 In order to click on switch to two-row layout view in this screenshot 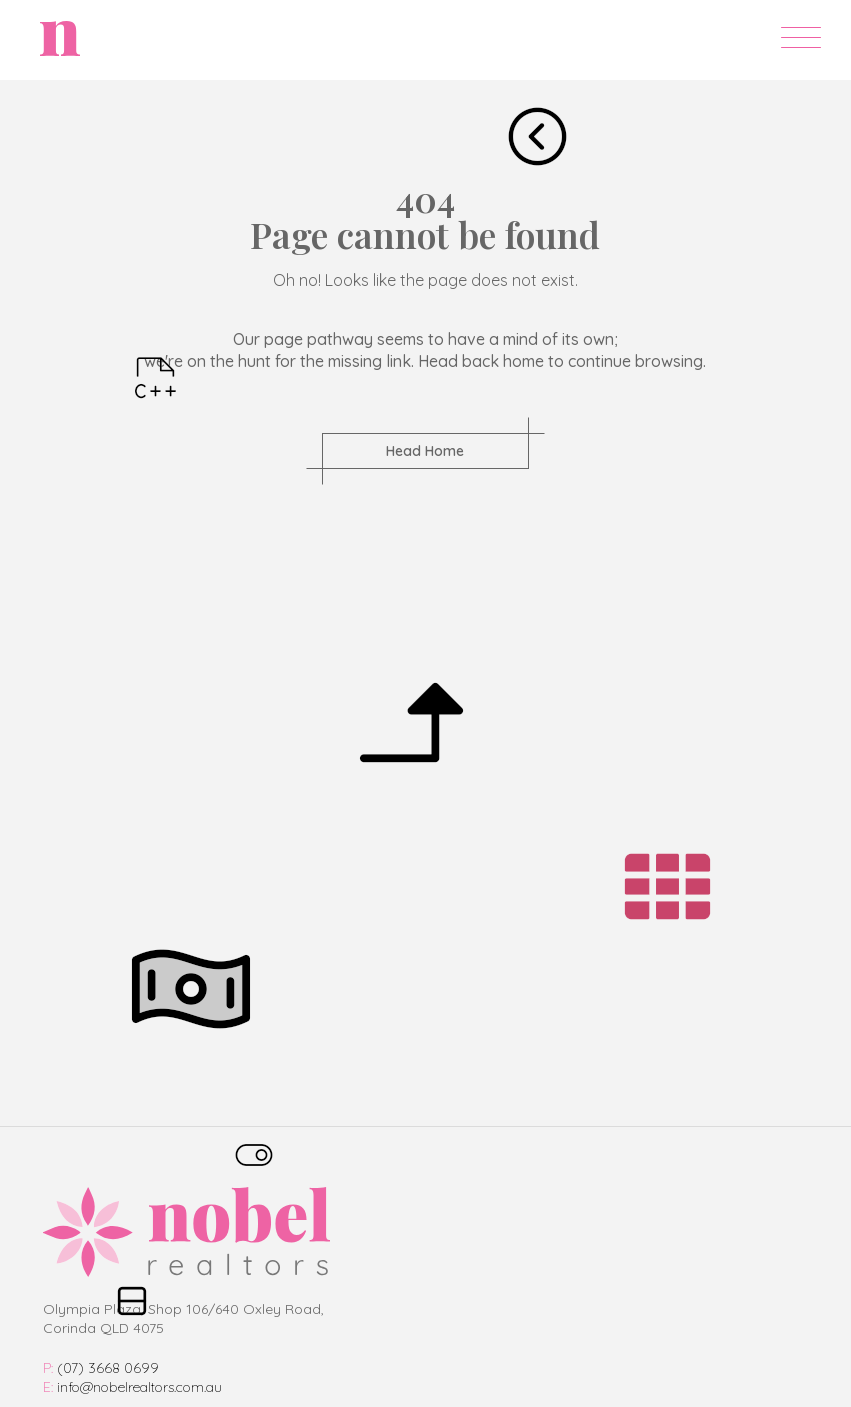, I will do `click(132, 1301)`.